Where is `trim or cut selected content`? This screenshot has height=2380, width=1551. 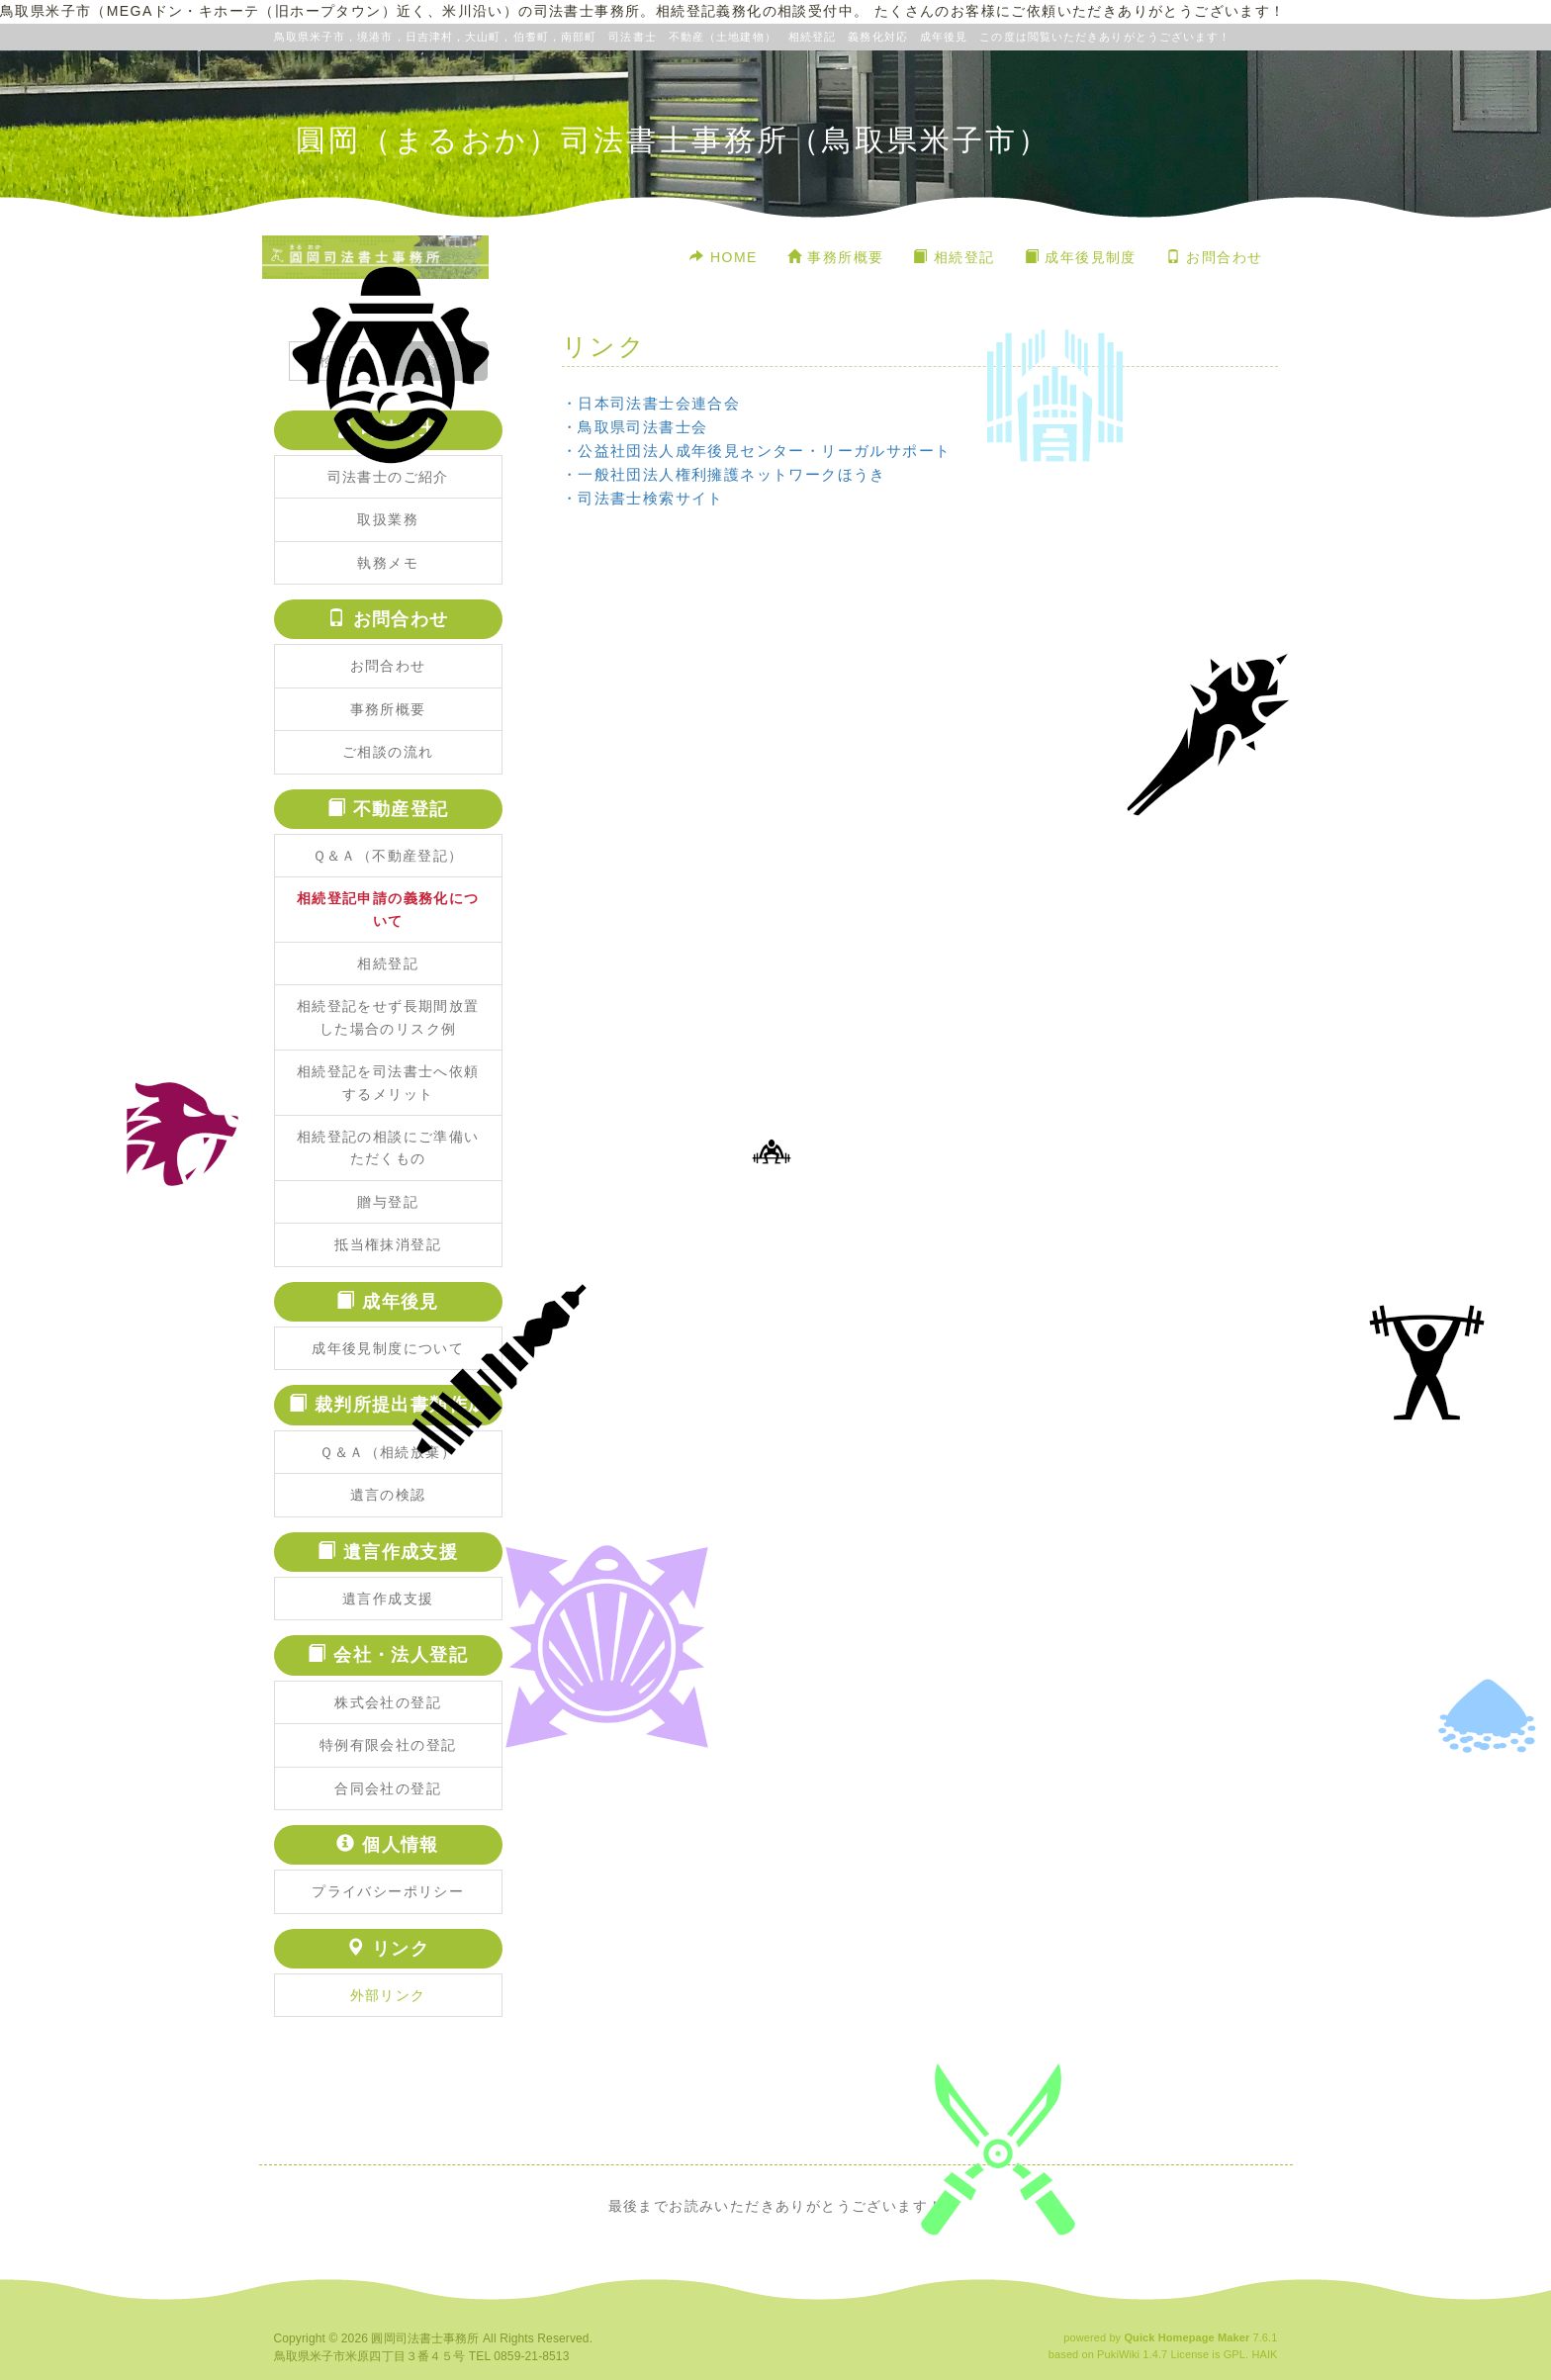 trim or cut selected content is located at coordinates (998, 2148).